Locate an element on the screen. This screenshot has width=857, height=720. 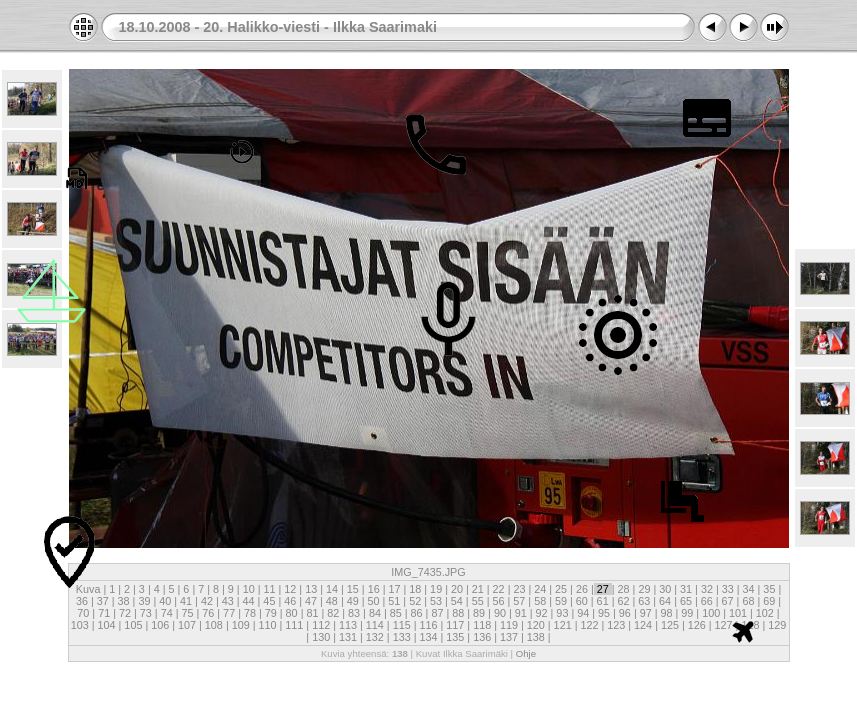
enable subtitles or closed captions is located at coordinates (707, 118).